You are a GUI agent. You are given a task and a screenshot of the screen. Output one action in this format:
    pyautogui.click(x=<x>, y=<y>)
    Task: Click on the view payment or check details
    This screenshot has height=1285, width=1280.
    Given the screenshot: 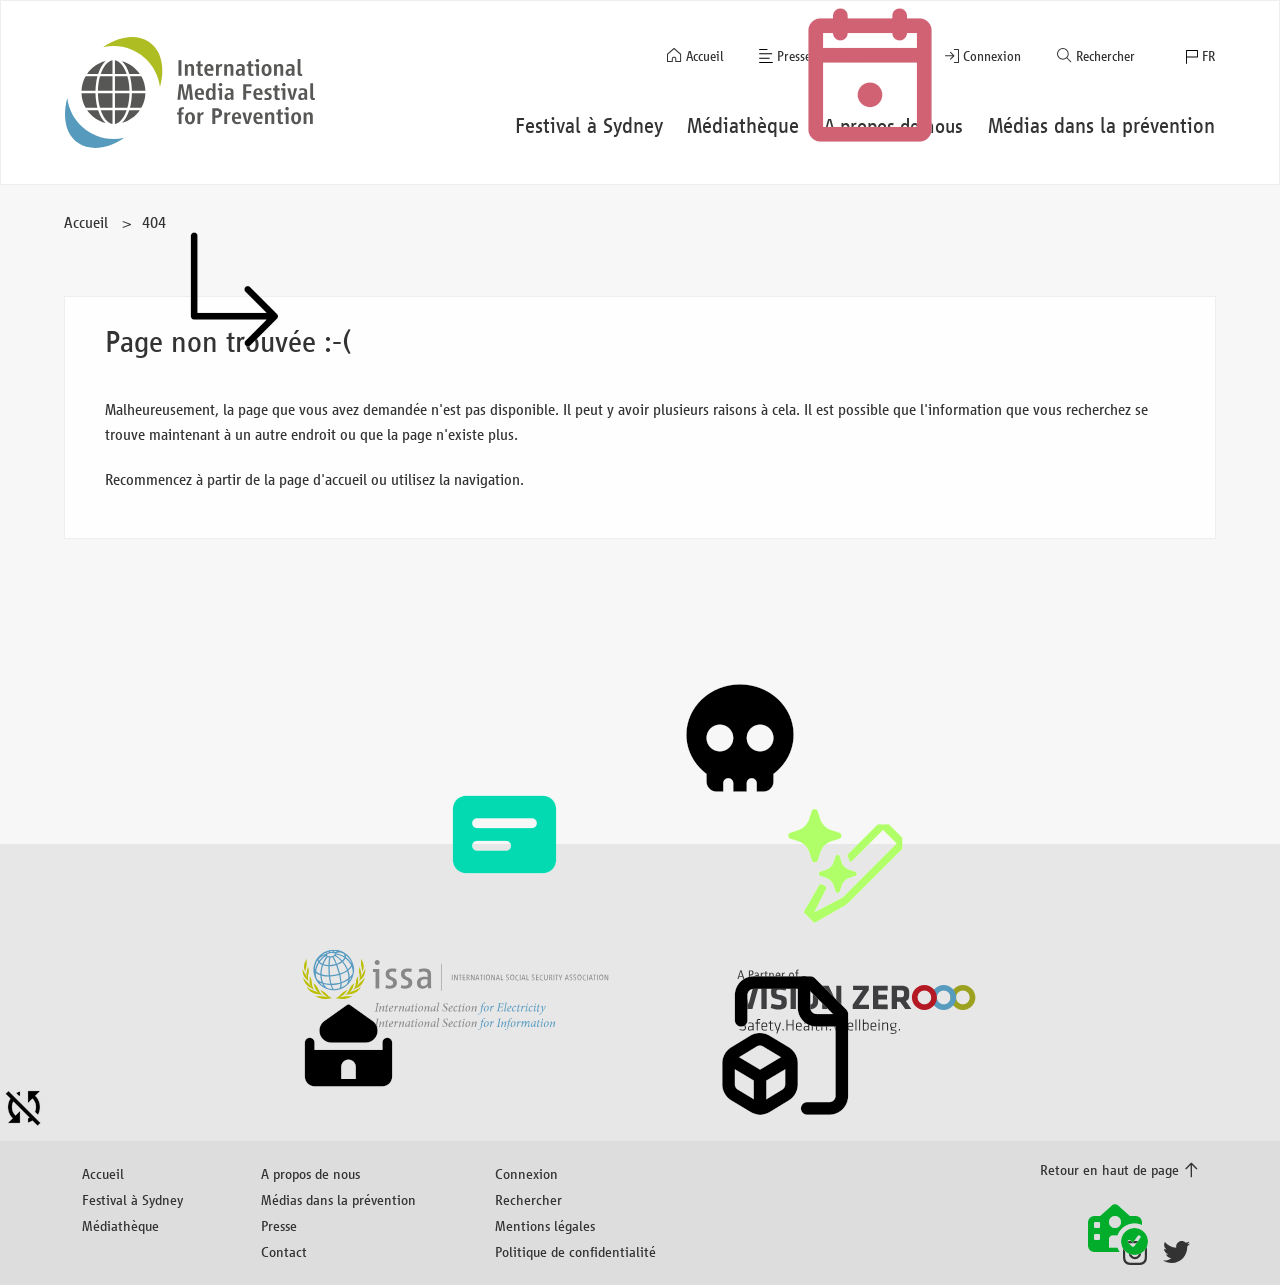 What is the action you would take?
    pyautogui.click(x=504, y=834)
    